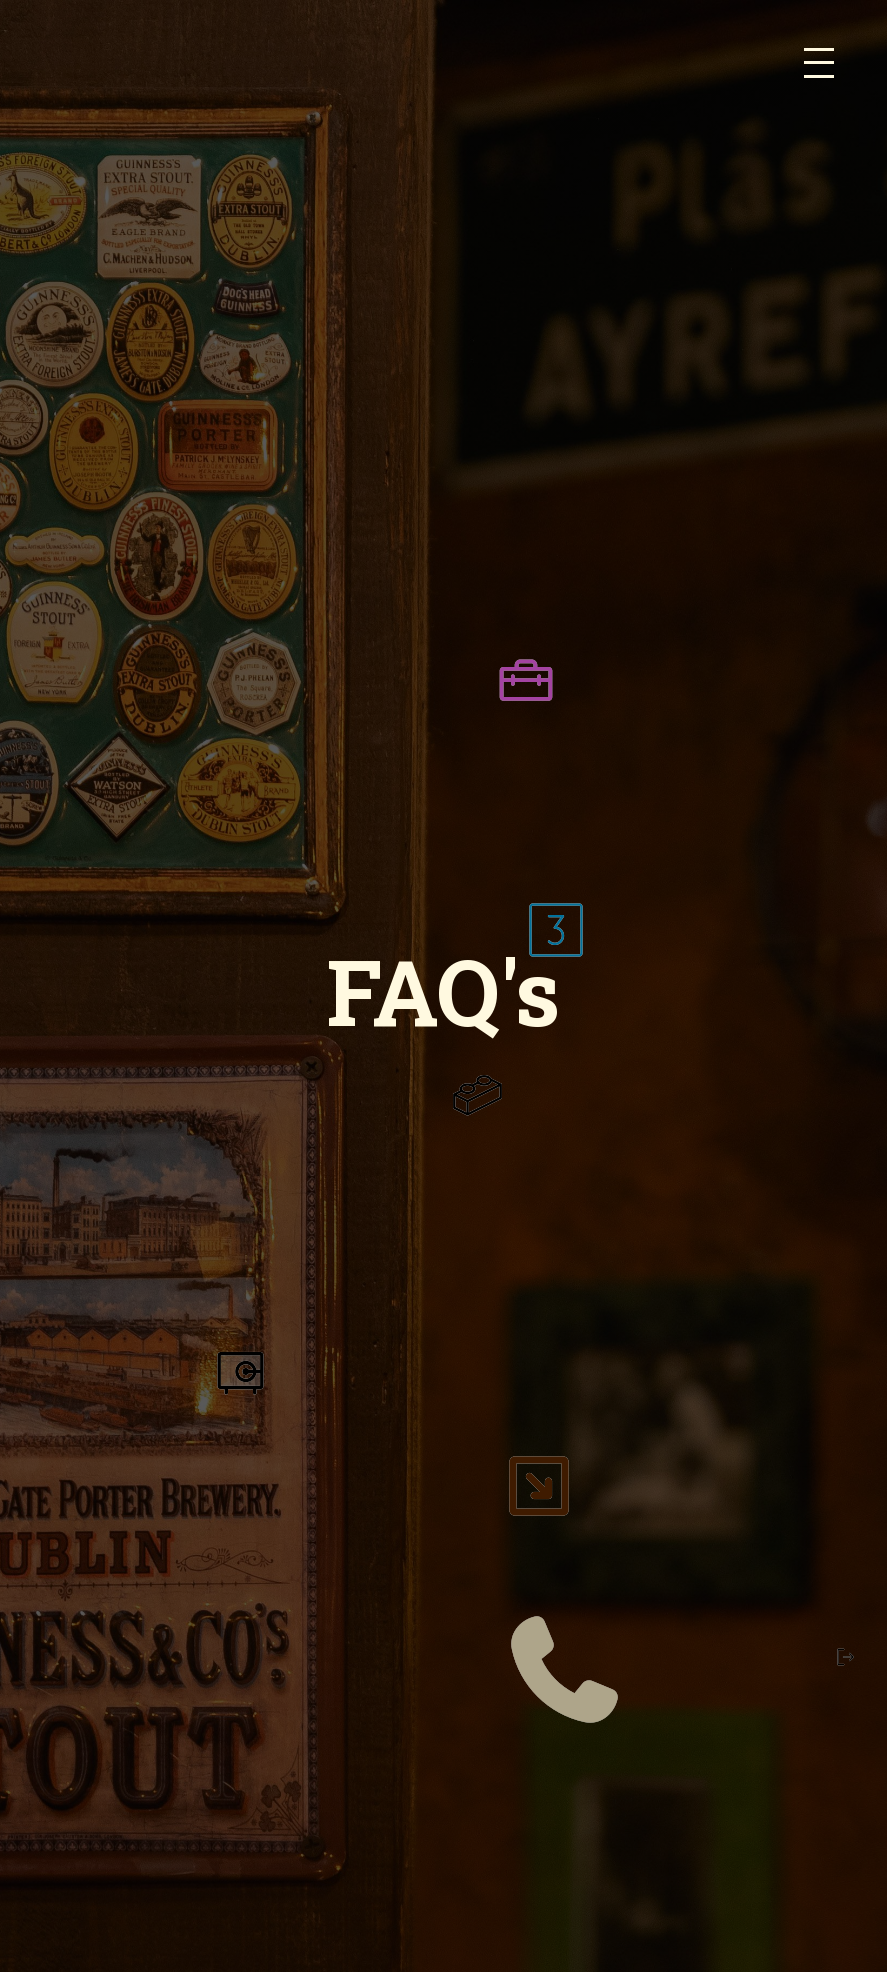 This screenshot has height=1972, width=887. What do you see at coordinates (556, 930) in the screenshot?
I see `indicates step 3 in a multi-step process` at bounding box center [556, 930].